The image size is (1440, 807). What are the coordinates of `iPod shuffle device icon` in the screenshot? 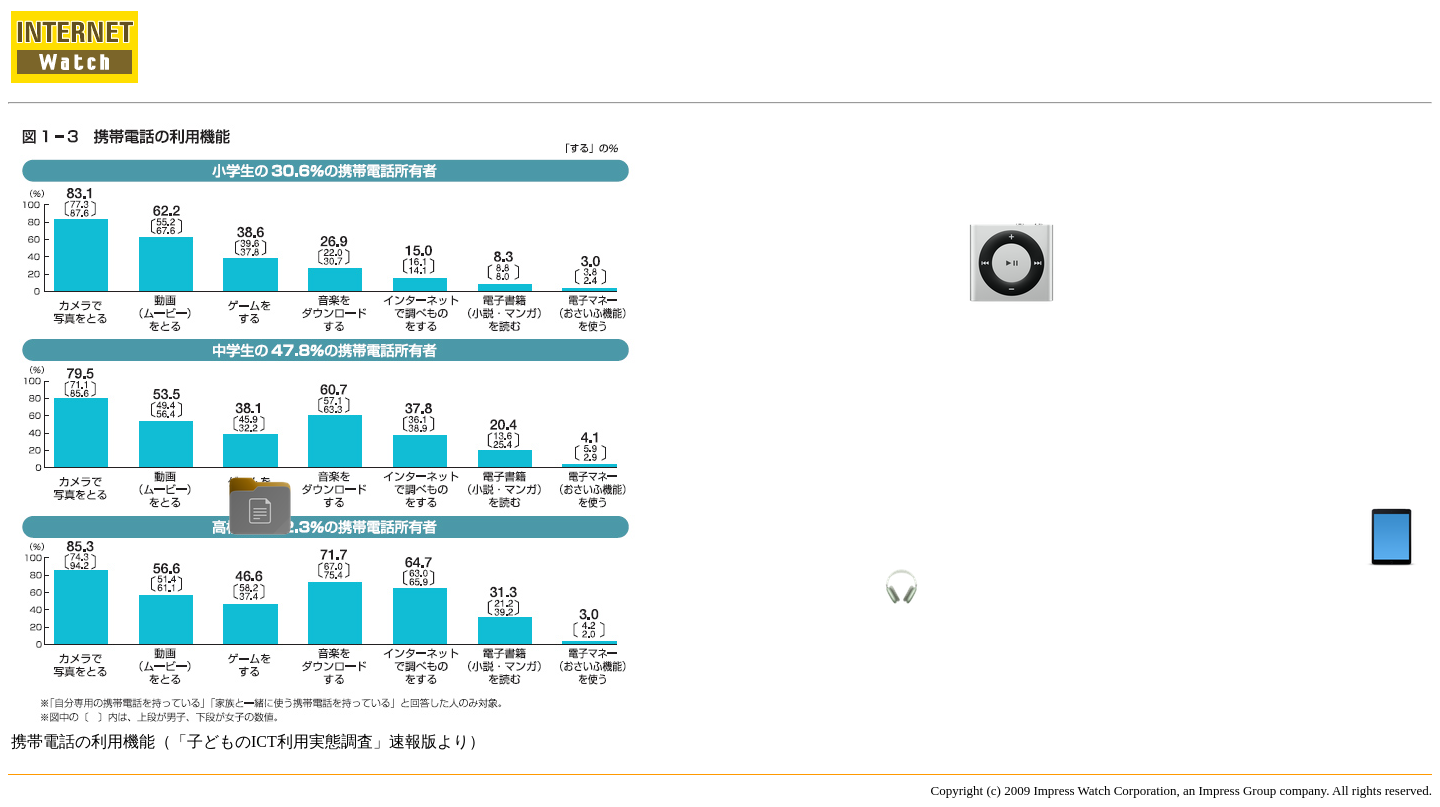 It's located at (1011, 262).